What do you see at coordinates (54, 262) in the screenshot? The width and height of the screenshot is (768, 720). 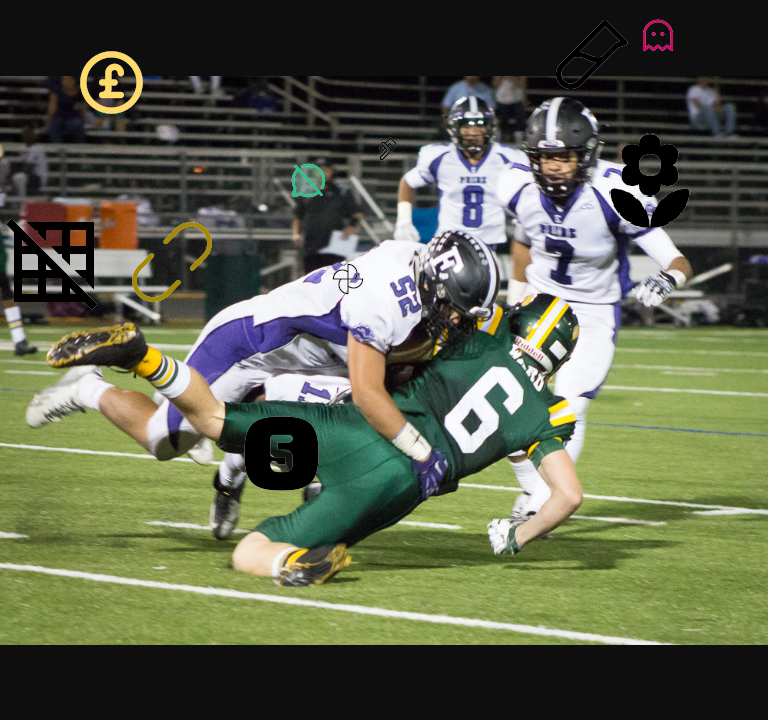 I see `disable grid view` at bounding box center [54, 262].